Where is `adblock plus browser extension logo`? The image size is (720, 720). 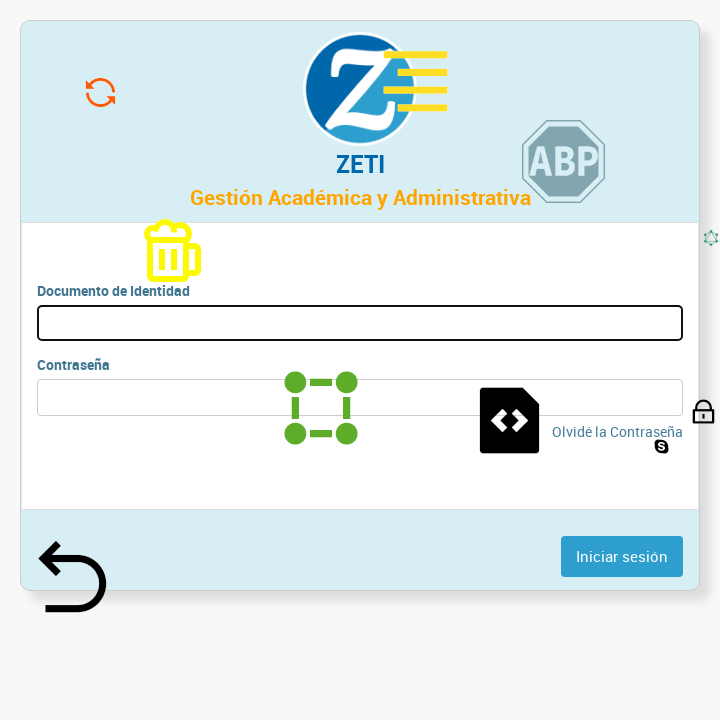 adblock plus browser extension logo is located at coordinates (563, 161).